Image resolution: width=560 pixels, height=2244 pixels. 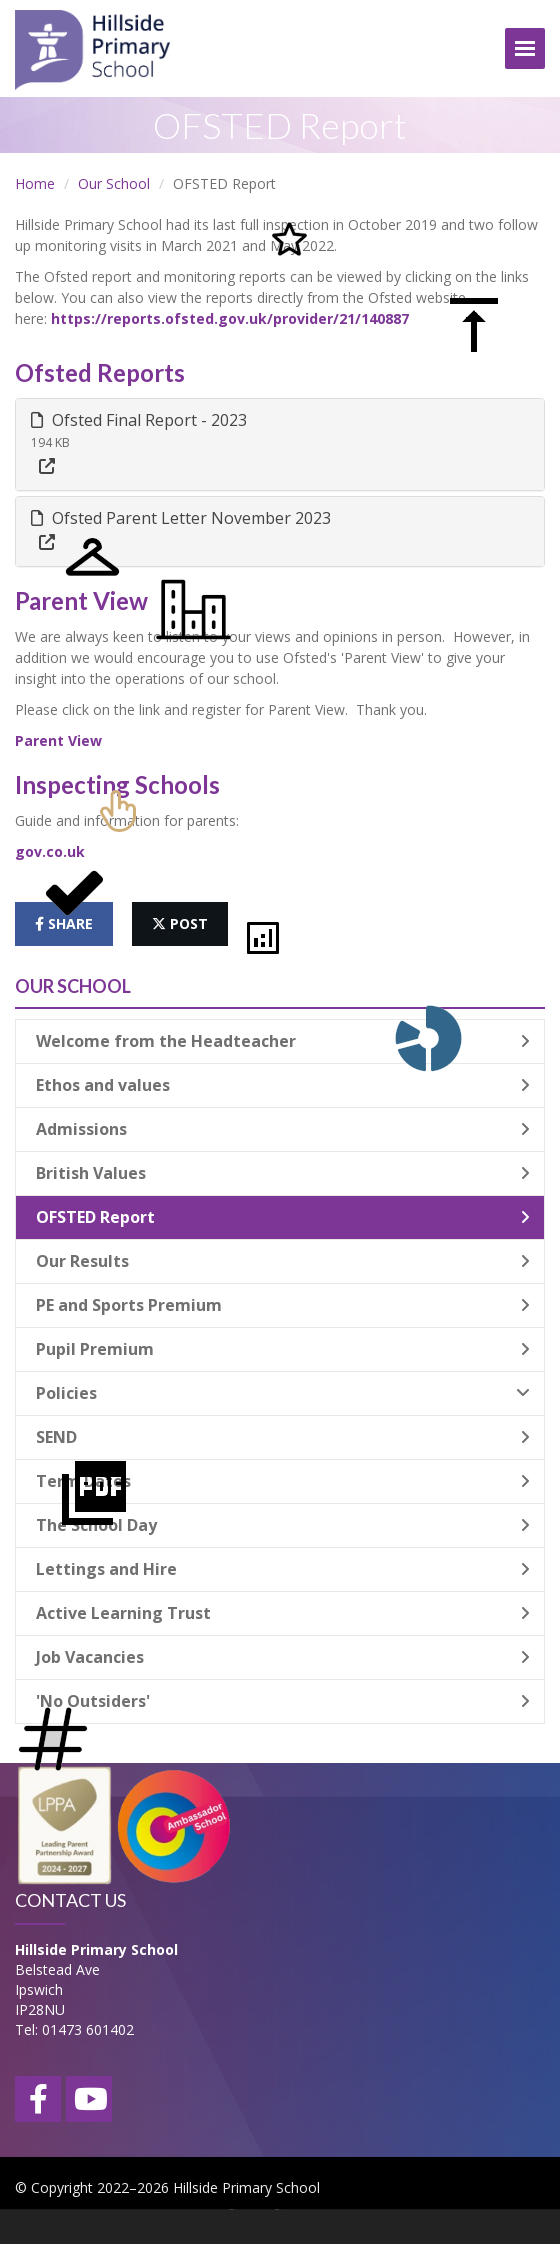 What do you see at coordinates (92, 559) in the screenshot?
I see `access your wardrobe or closet` at bounding box center [92, 559].